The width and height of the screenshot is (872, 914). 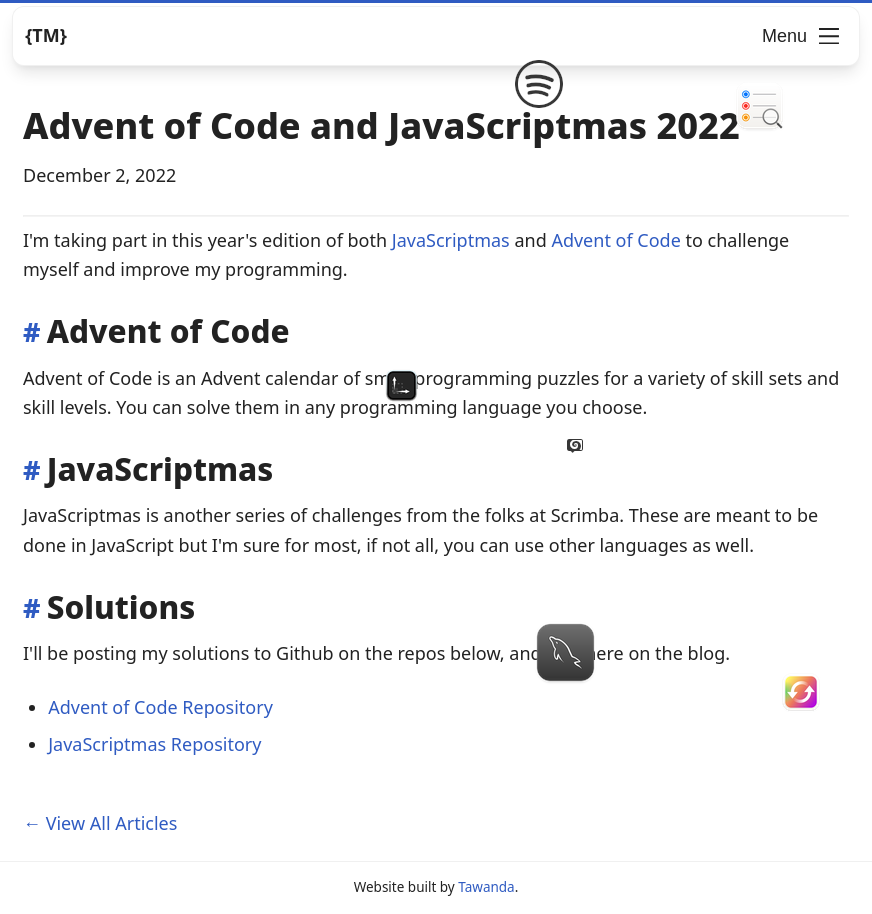 What do you see at coordinates (401, 385) in the screenshot?
I see `open display preferences` at bounding box center [401, 385].